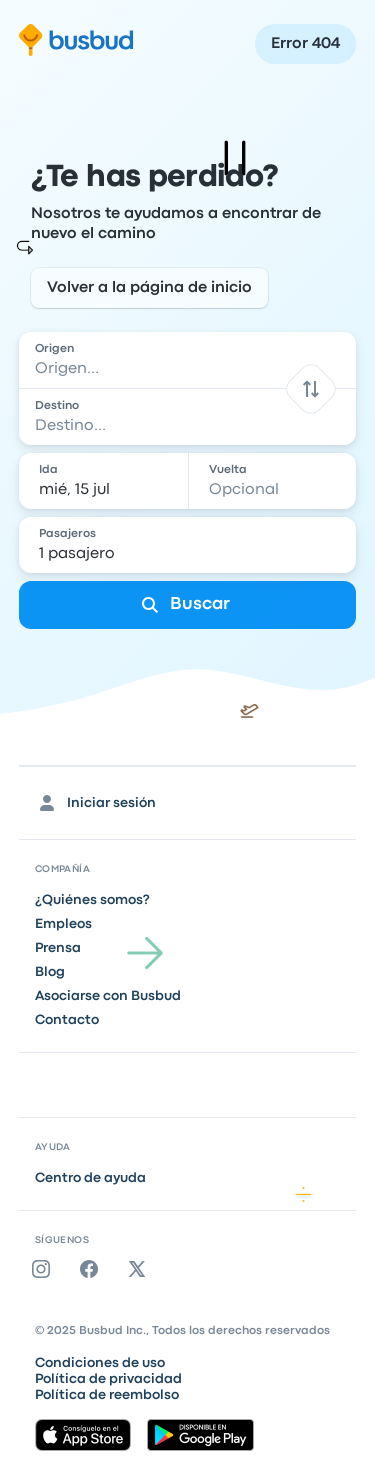 This screenshot has height=1481, width=375. I want to click on perform a division calculation, so click(303, 1194).